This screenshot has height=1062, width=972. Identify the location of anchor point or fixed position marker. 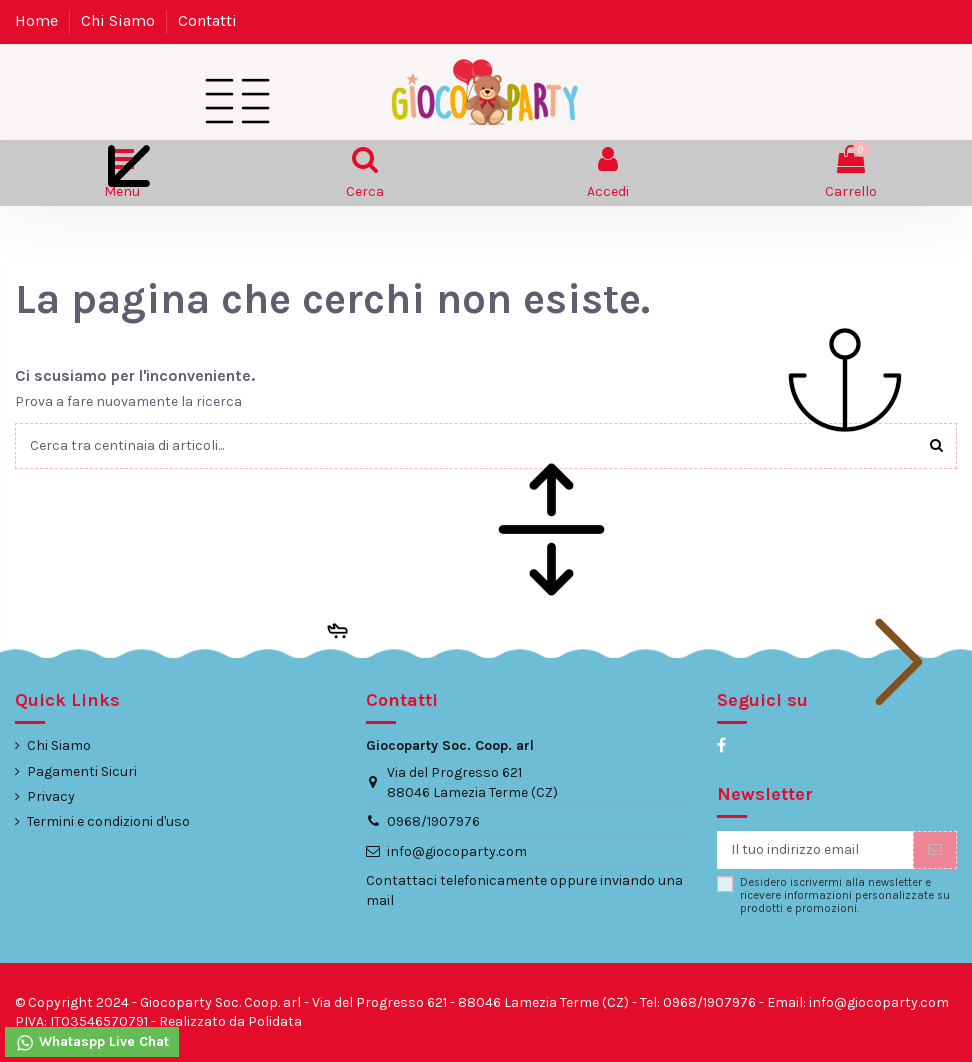
(845, 380).